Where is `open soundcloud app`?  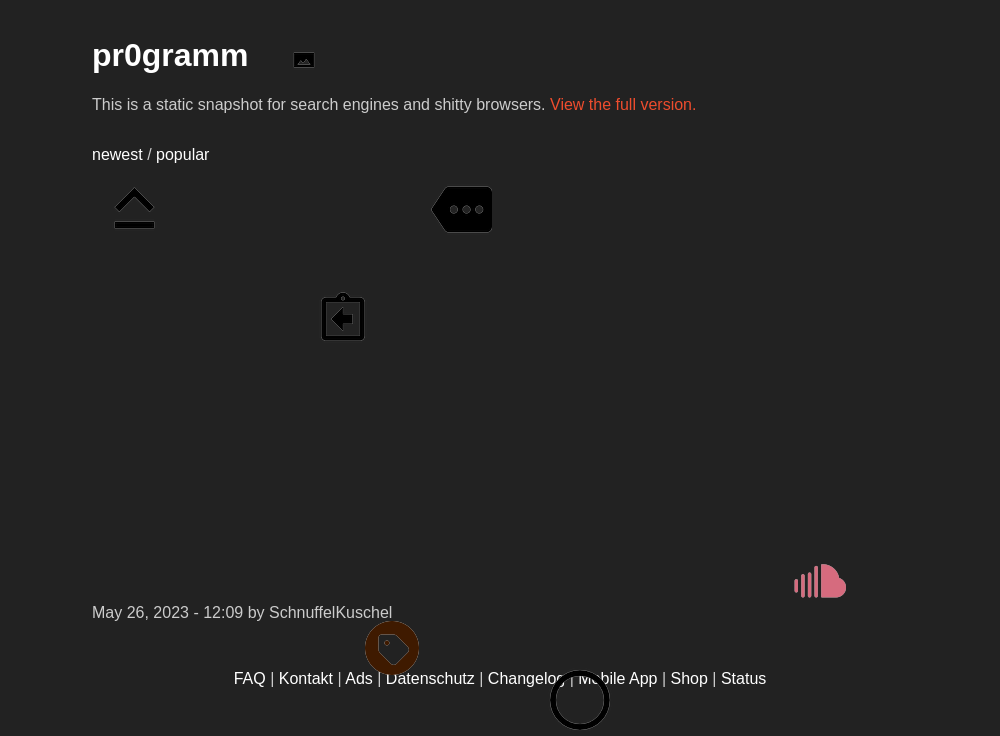 open soundcloud app is located at coordinates (819, 582).